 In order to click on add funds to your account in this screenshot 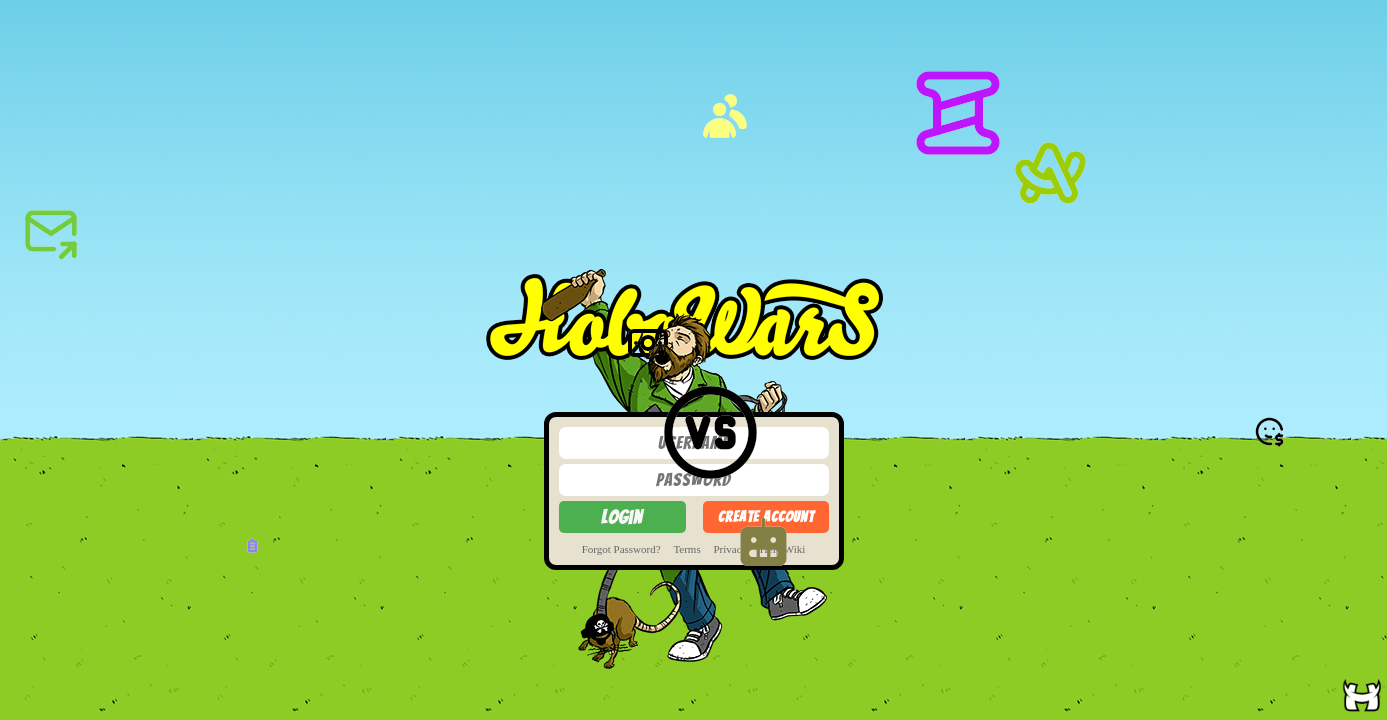, I will do `click(648, 343)`.